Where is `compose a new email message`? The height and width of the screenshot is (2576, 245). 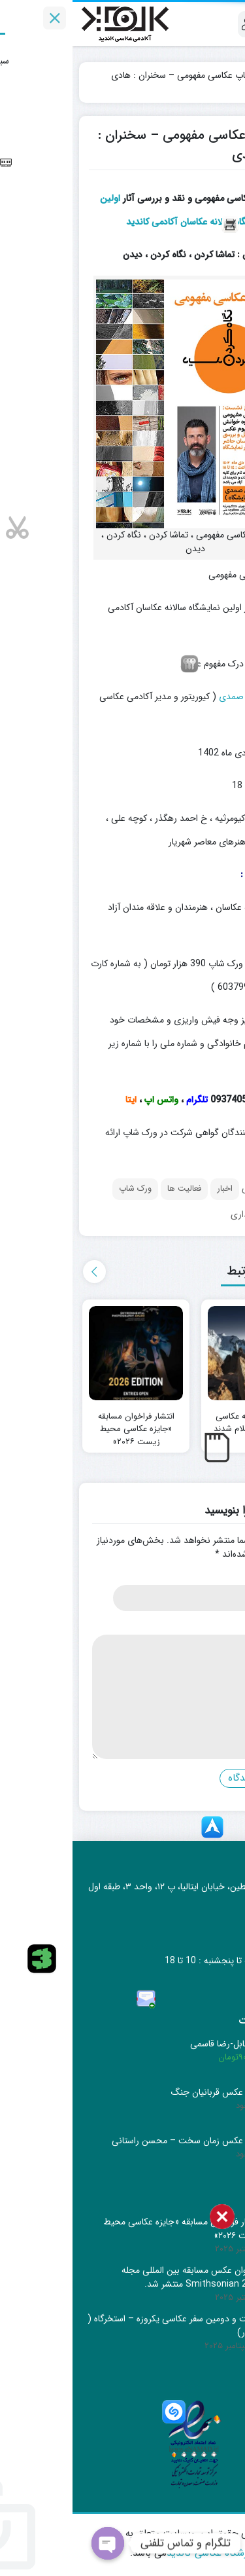
compose a new email message is located at coordinates (146, 1998).